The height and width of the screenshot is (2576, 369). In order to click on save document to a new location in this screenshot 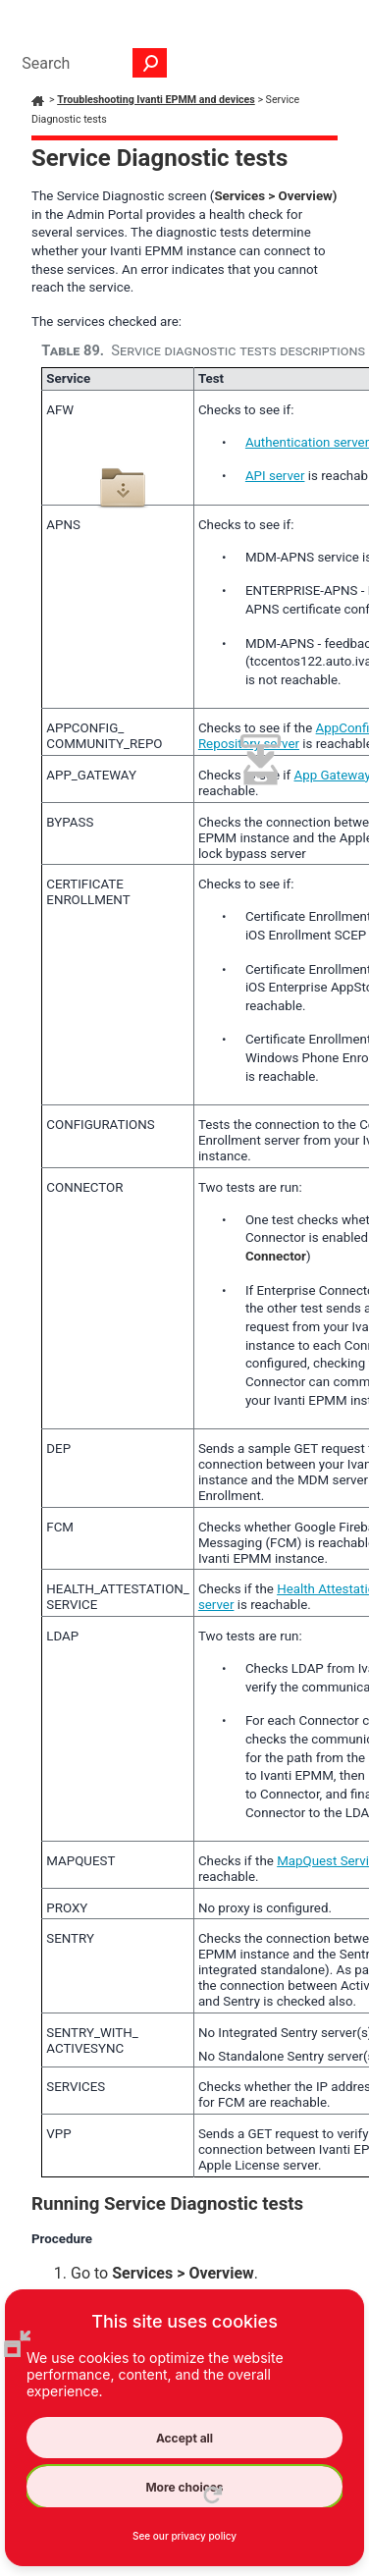, I will do `click(260, 761)`.